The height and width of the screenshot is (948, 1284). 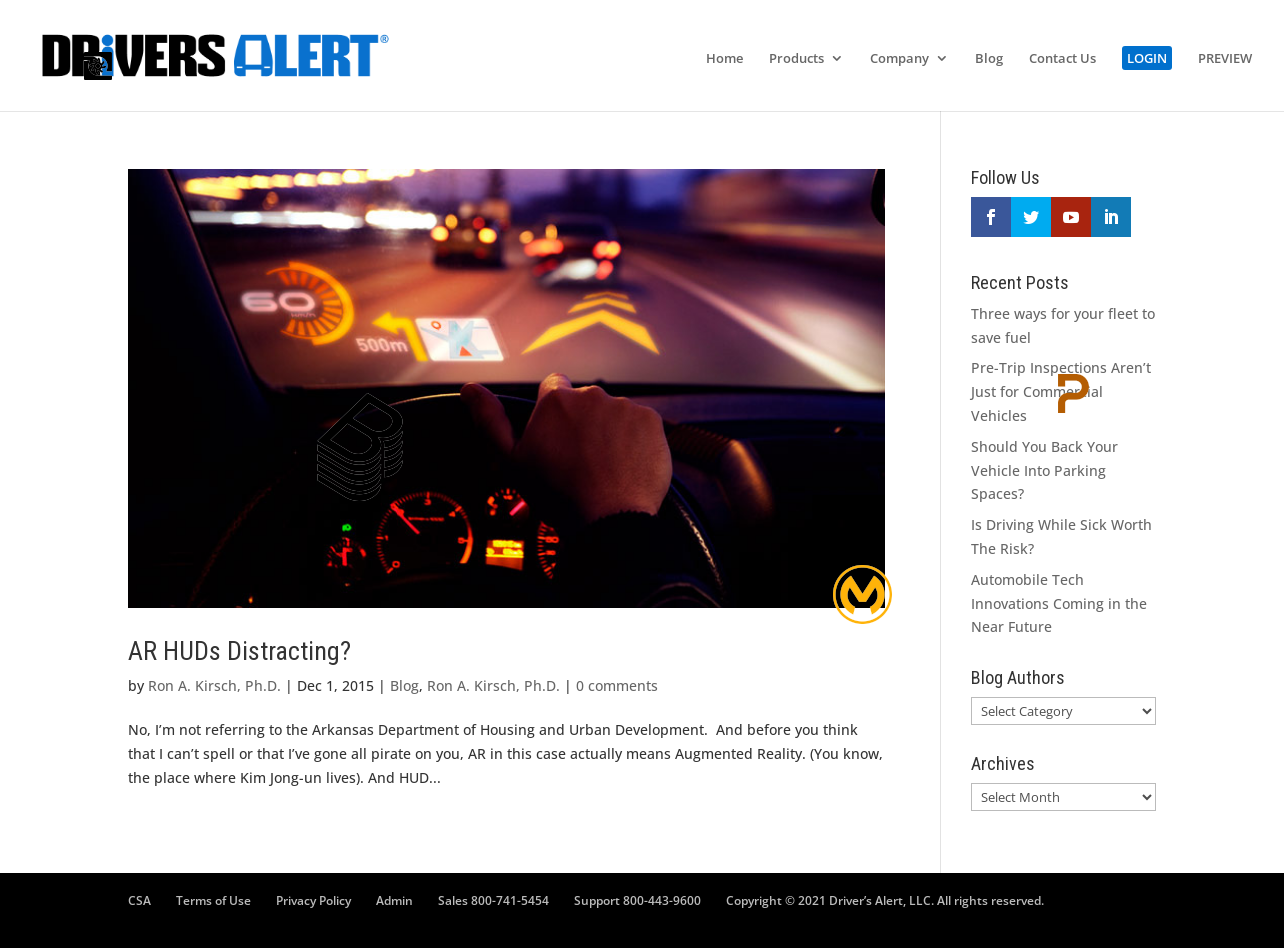 I want to click on mulesoft logo, so click(x=862, y=594).